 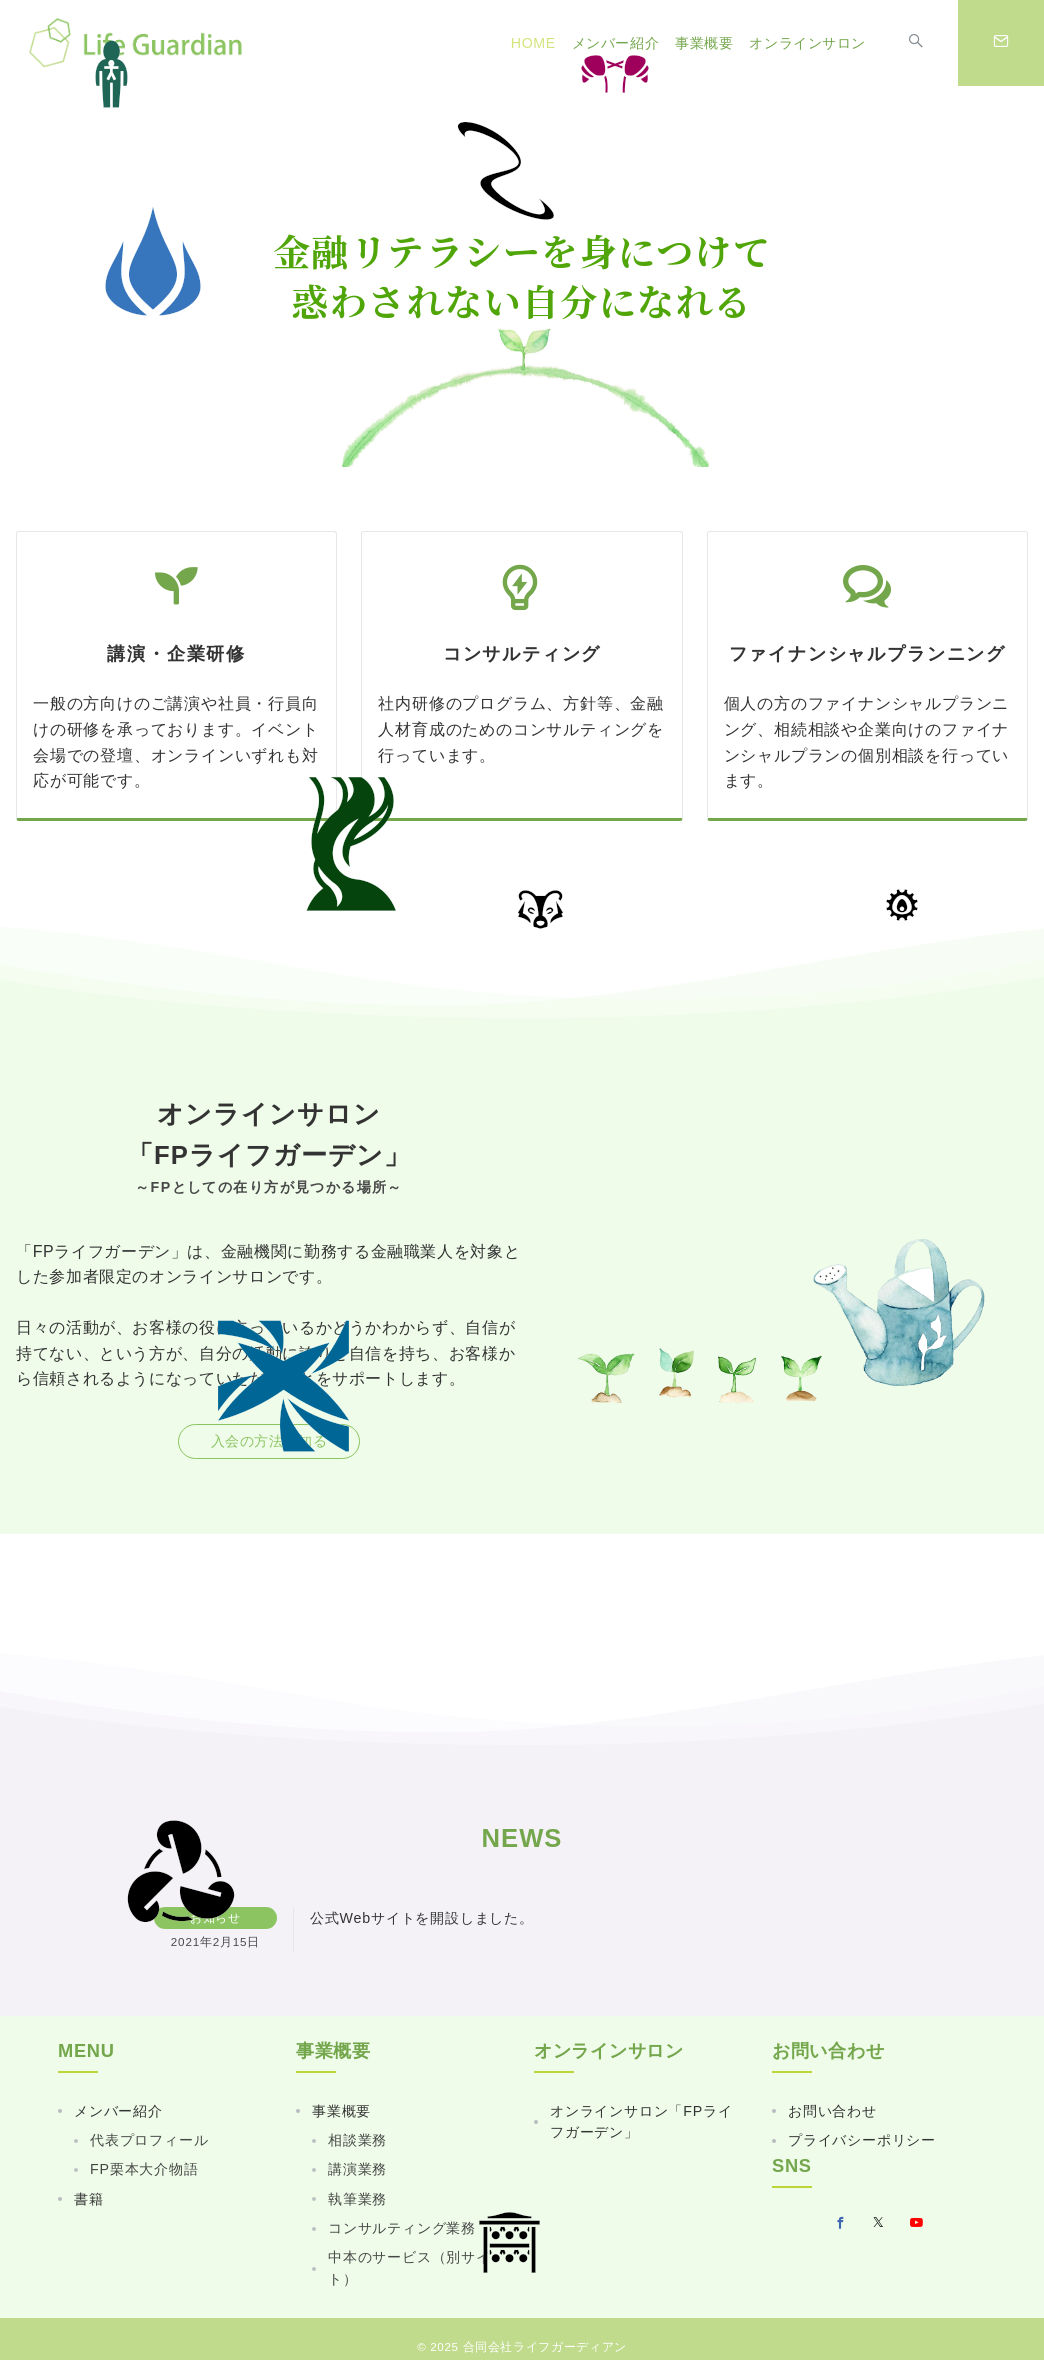 I want to click on equip shoulder armor to your character, so click(x=615, y=74).